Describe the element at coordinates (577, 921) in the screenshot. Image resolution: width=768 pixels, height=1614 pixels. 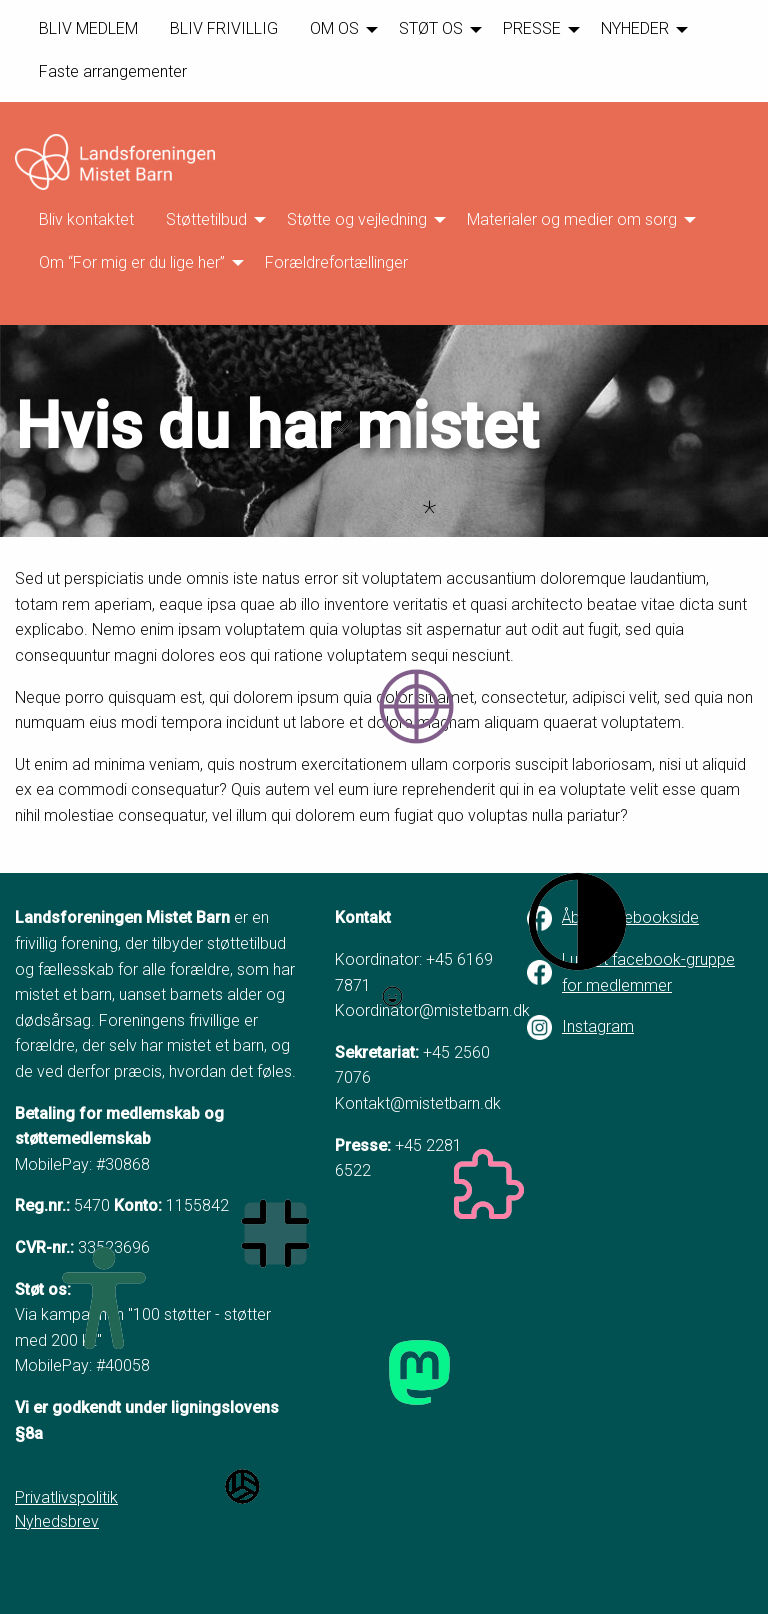
I see `adjust display contrast settings` at that location.